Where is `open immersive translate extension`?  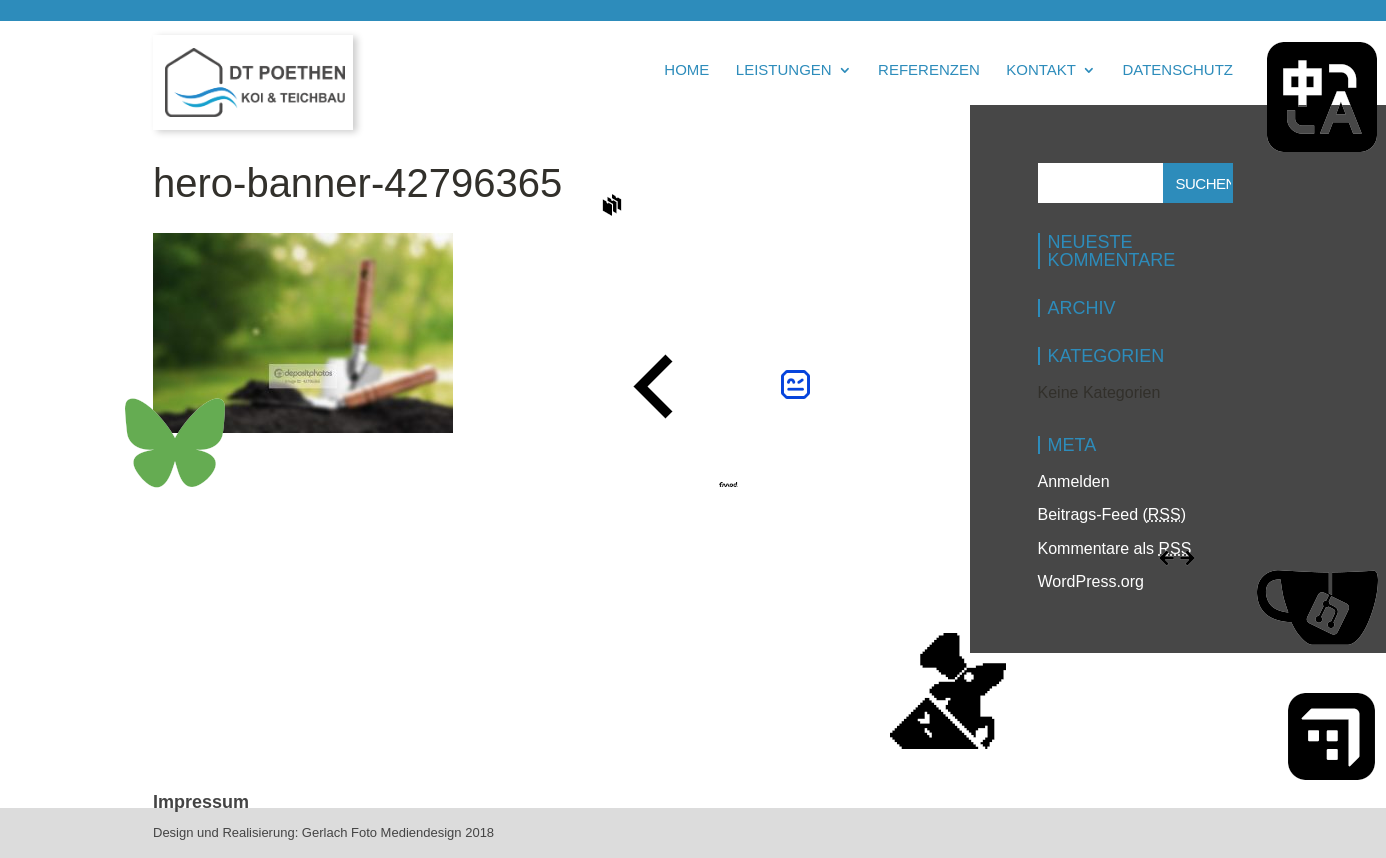 open immersive translate extension is located at coordinates (1322, 97).